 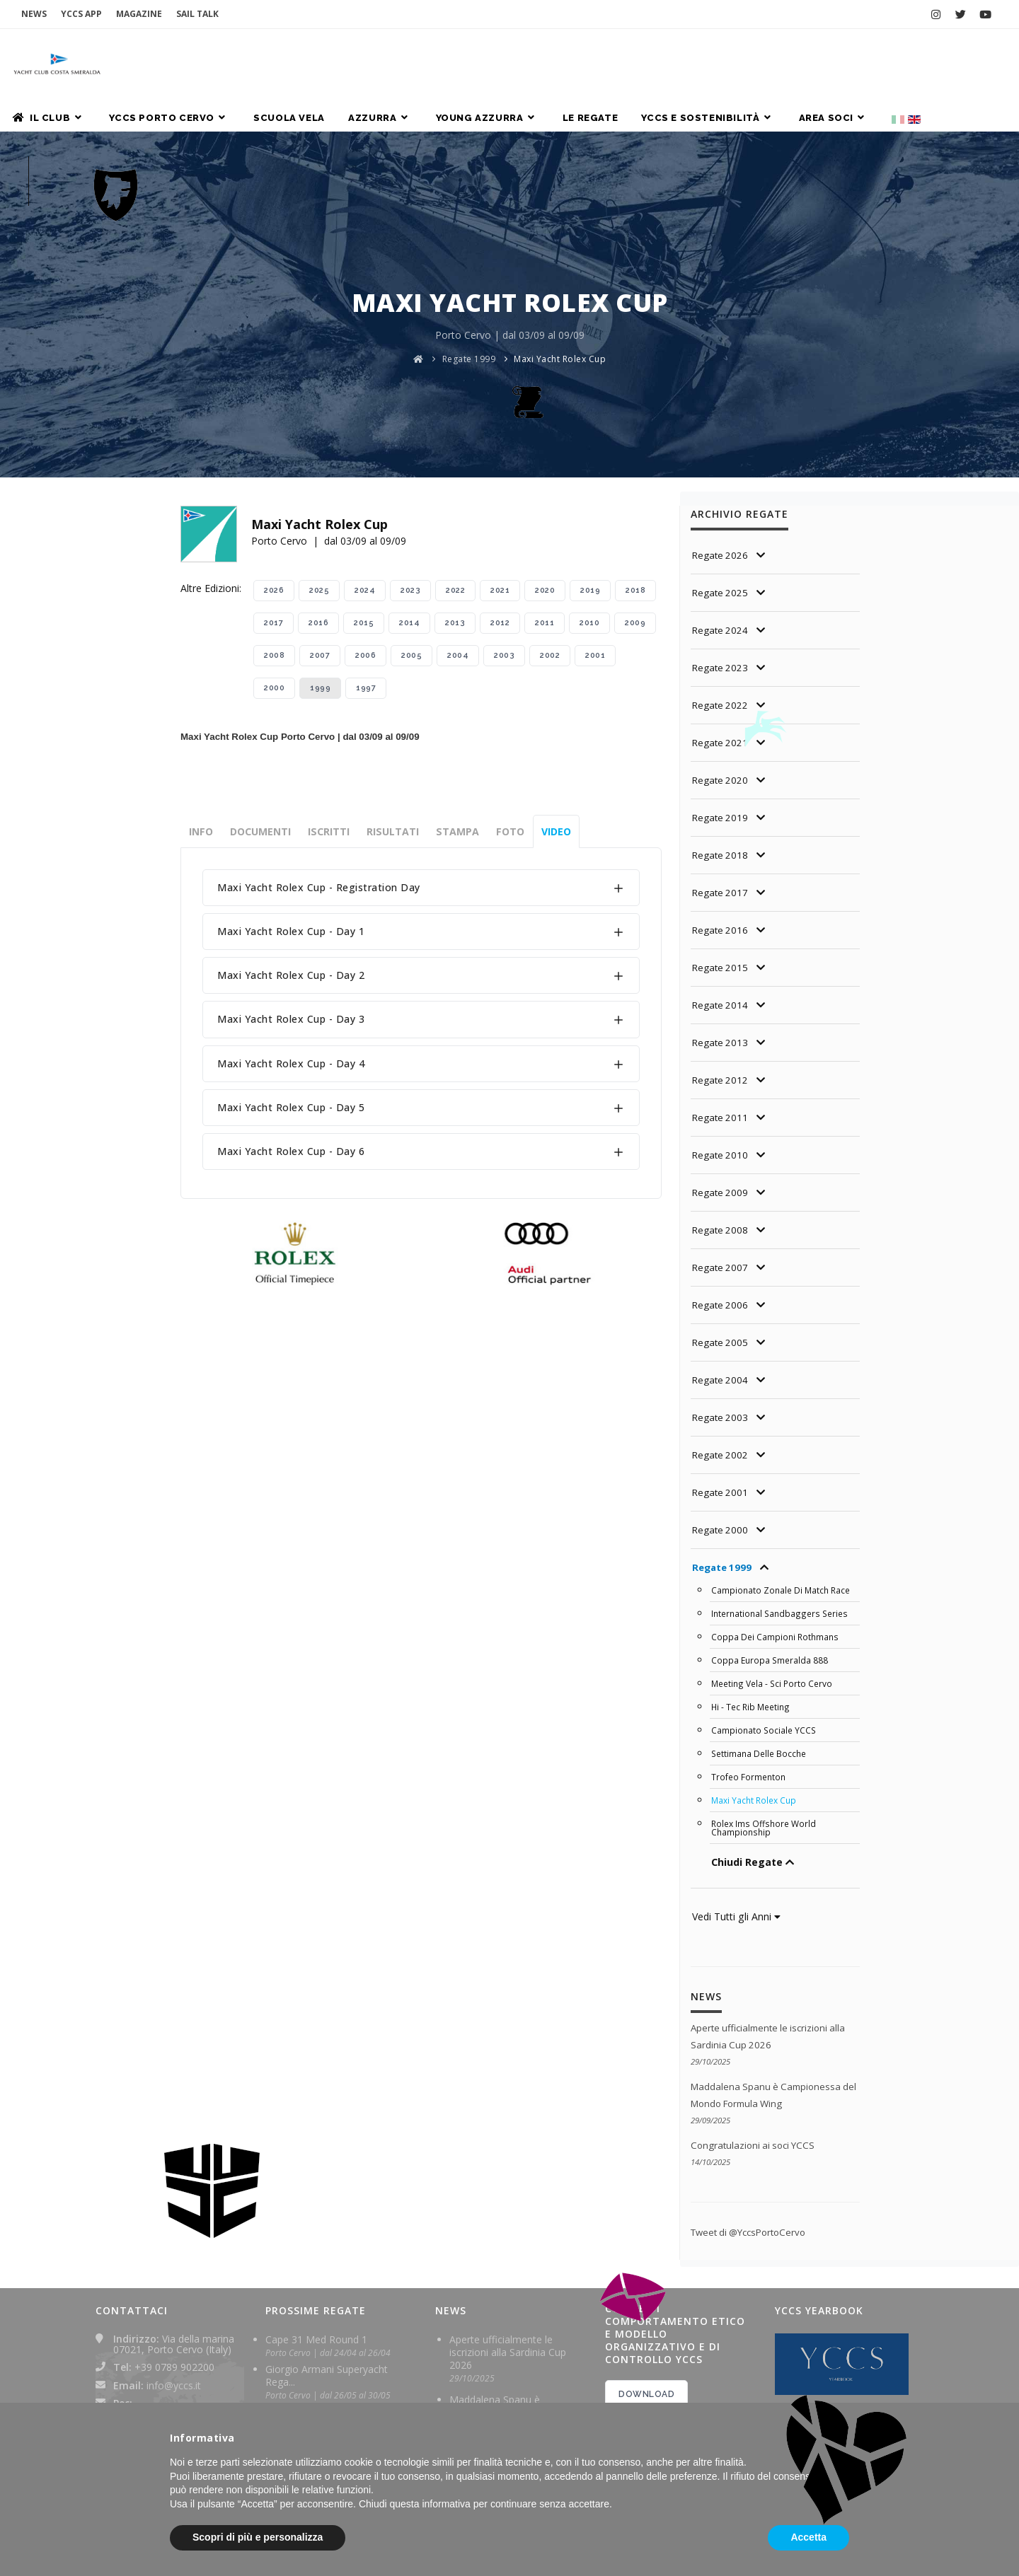 What do you see at coordinates (527, 402) in the screenshot?
I see `view quest details or storyline` at bounding box center [527, 402].